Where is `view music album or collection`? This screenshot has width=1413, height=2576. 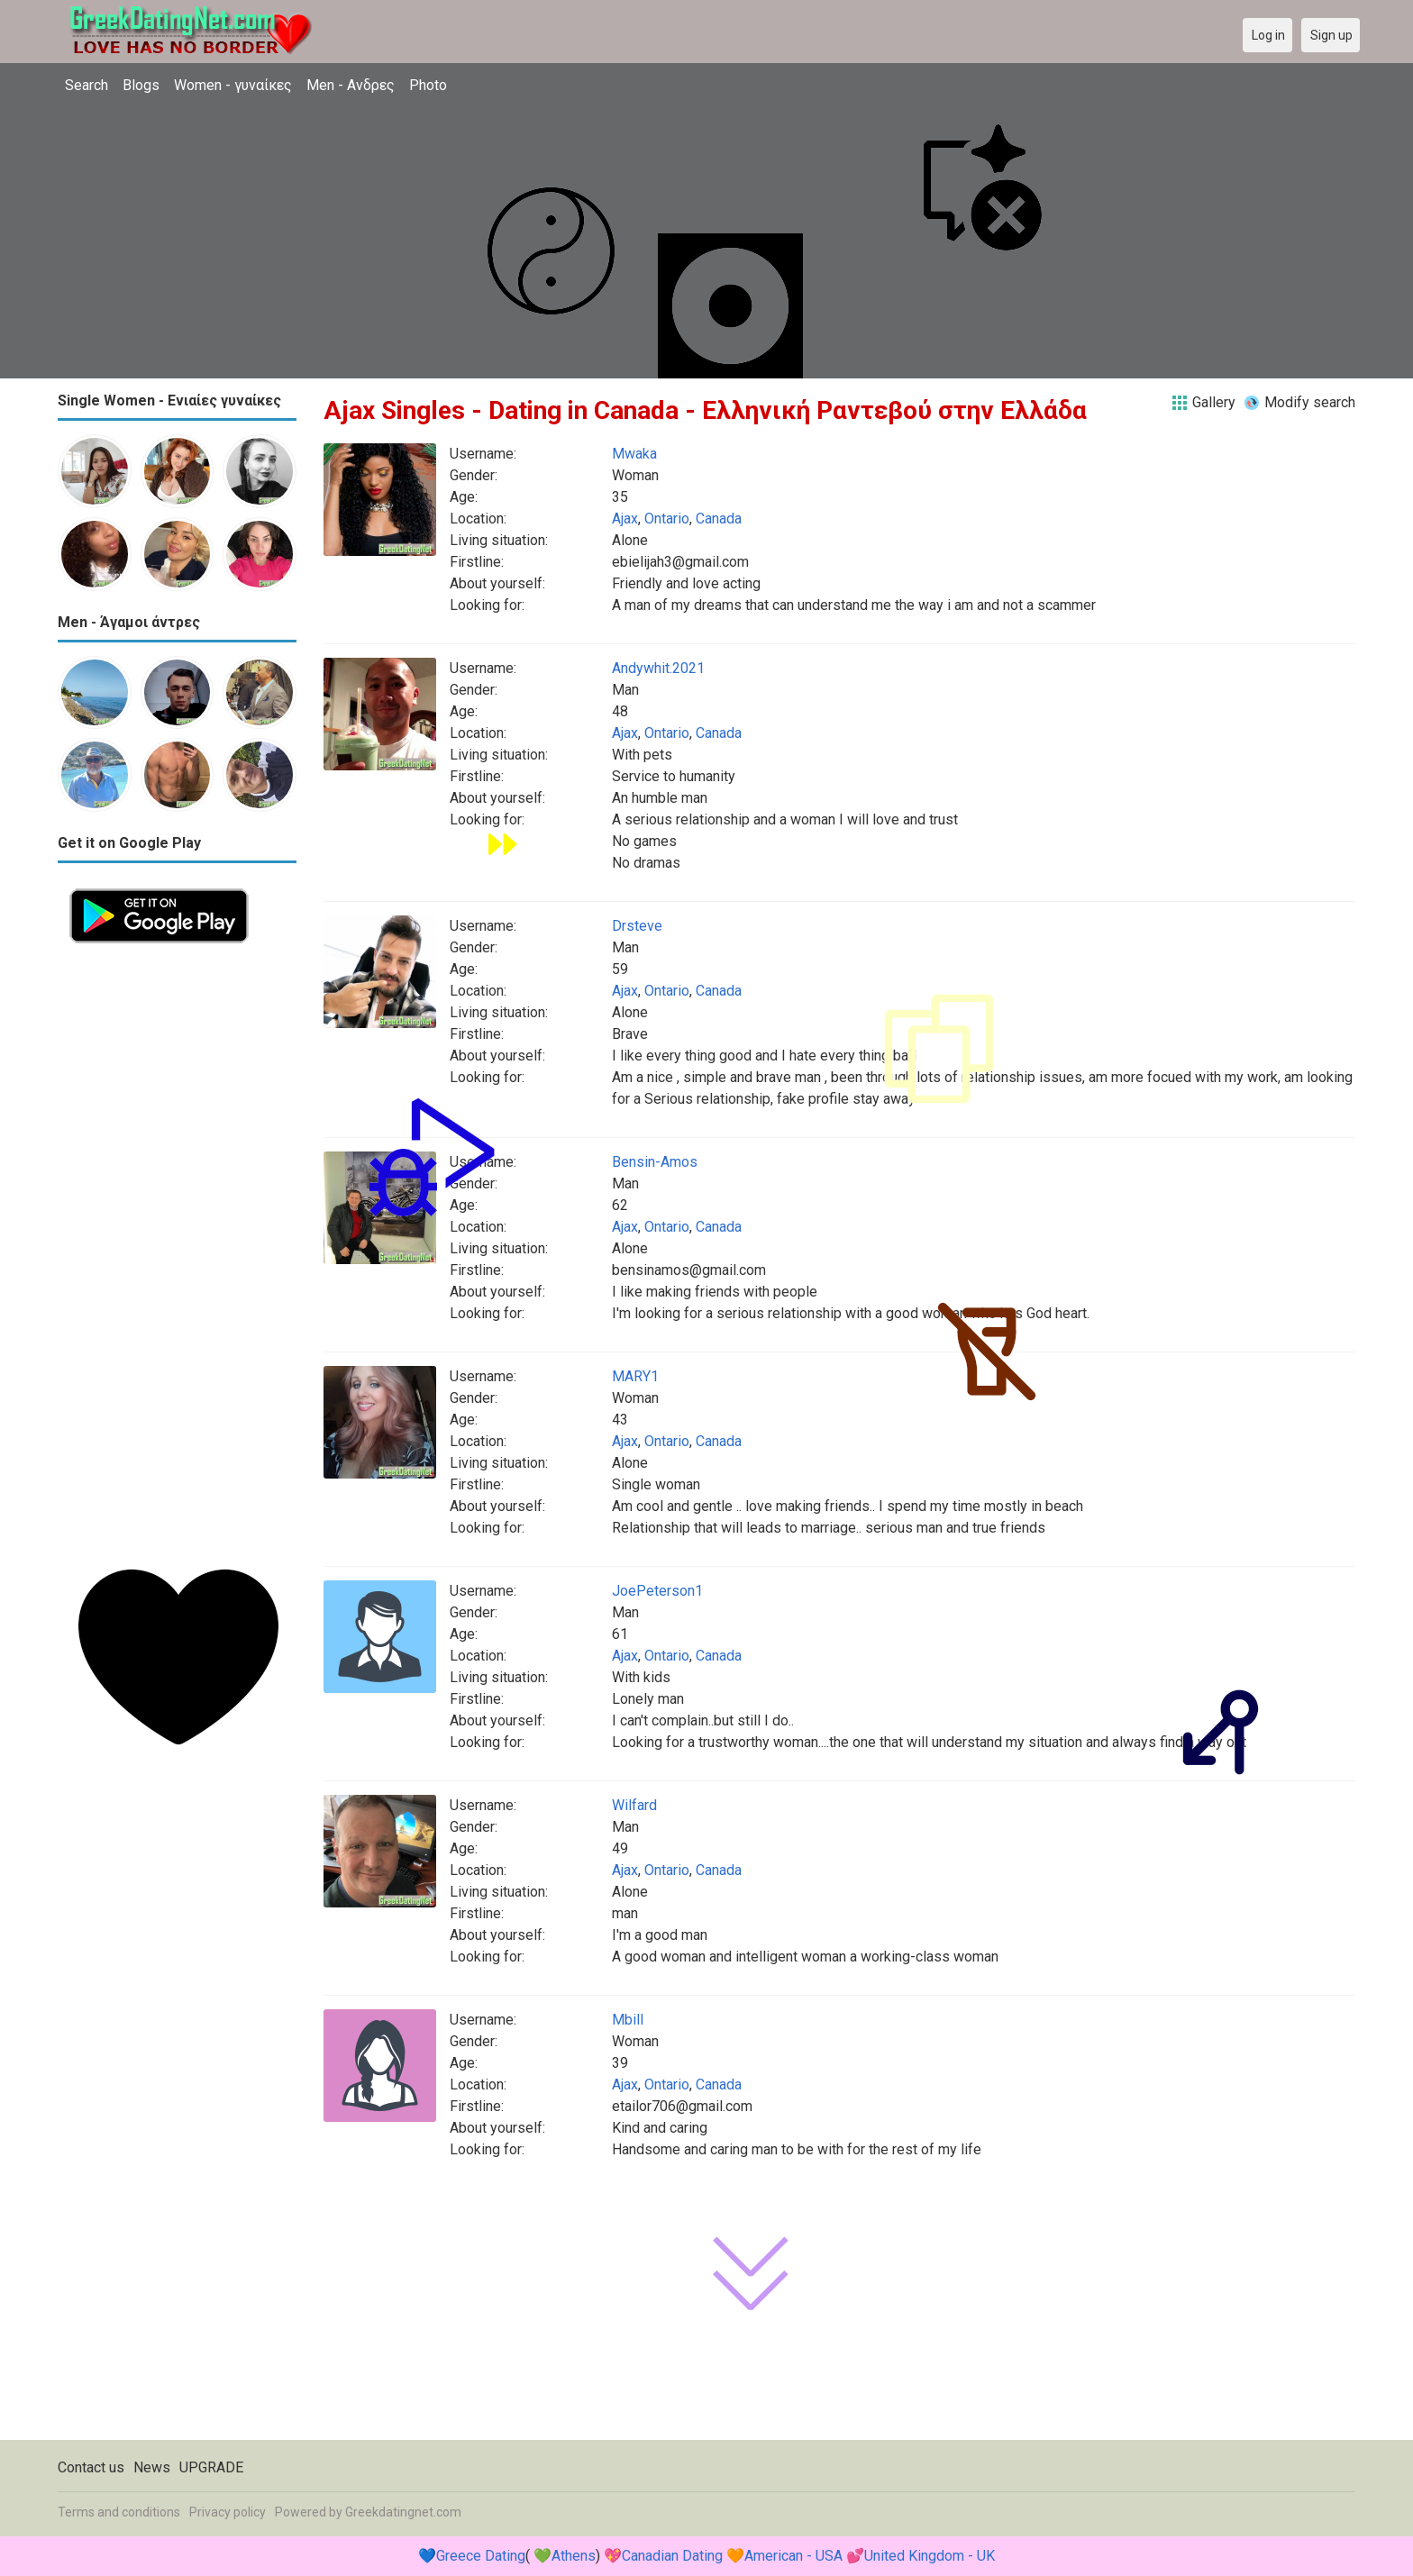 view music album or collection is located at coordinates (730, 305).